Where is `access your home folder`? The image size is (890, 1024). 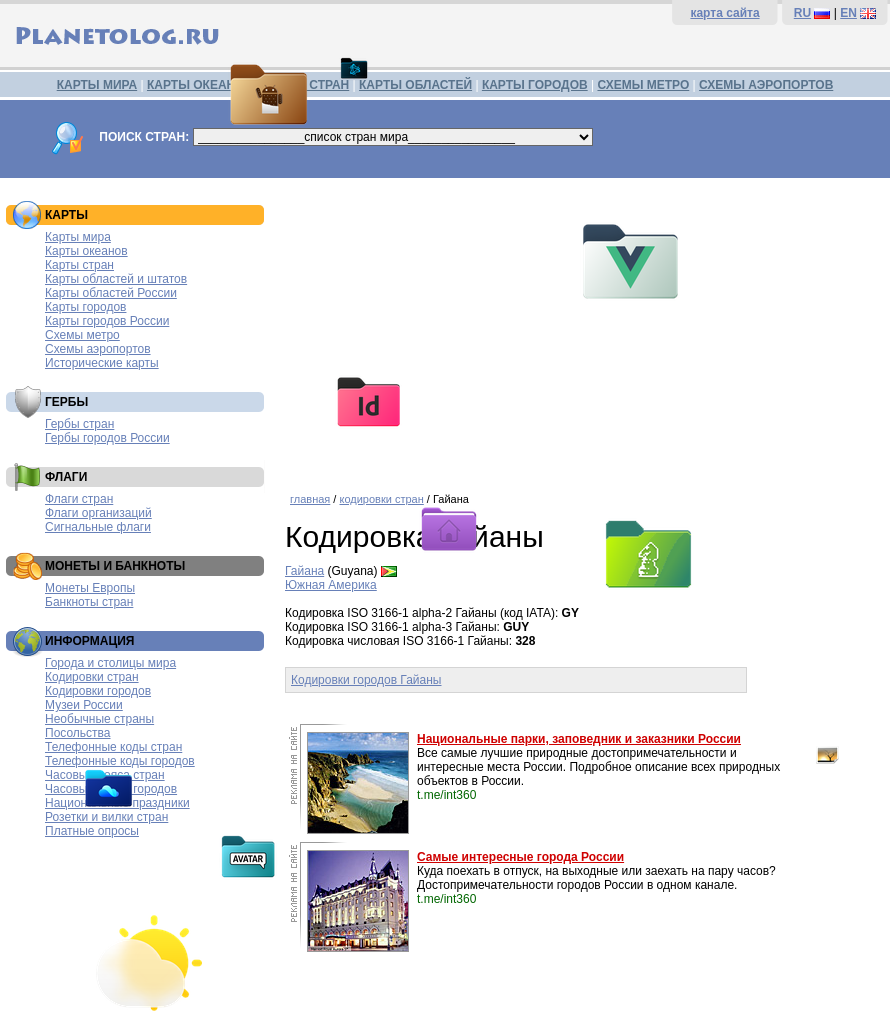 access your home folder is located at coordinates (449, 529).